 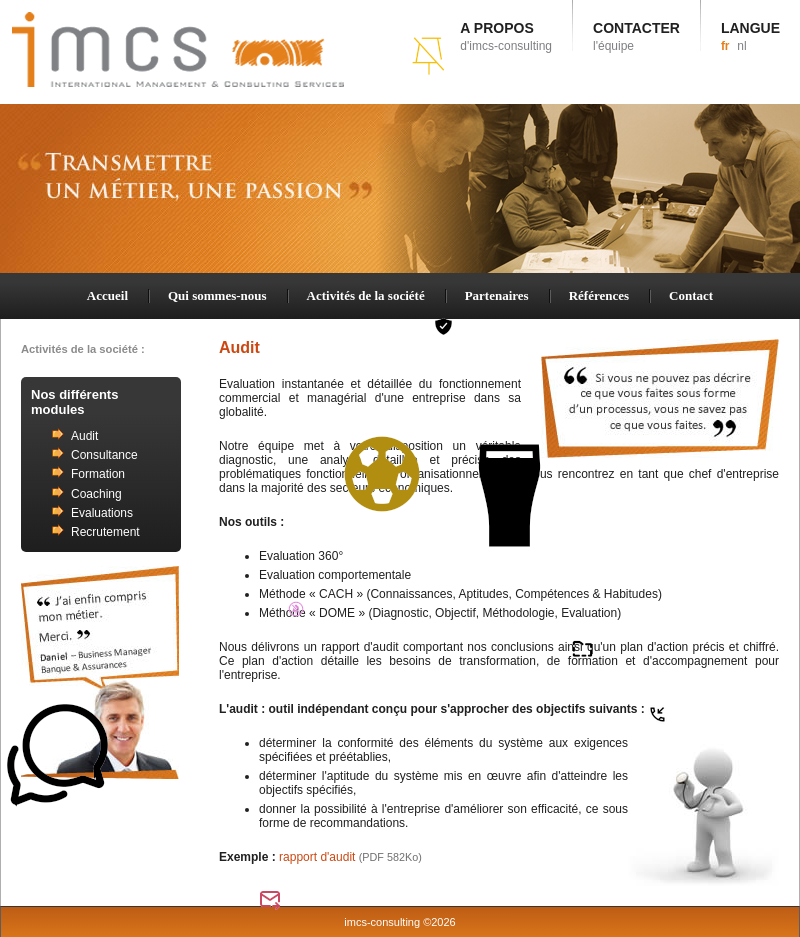 I want to click on create a new folder, so click(x=582, y=648).